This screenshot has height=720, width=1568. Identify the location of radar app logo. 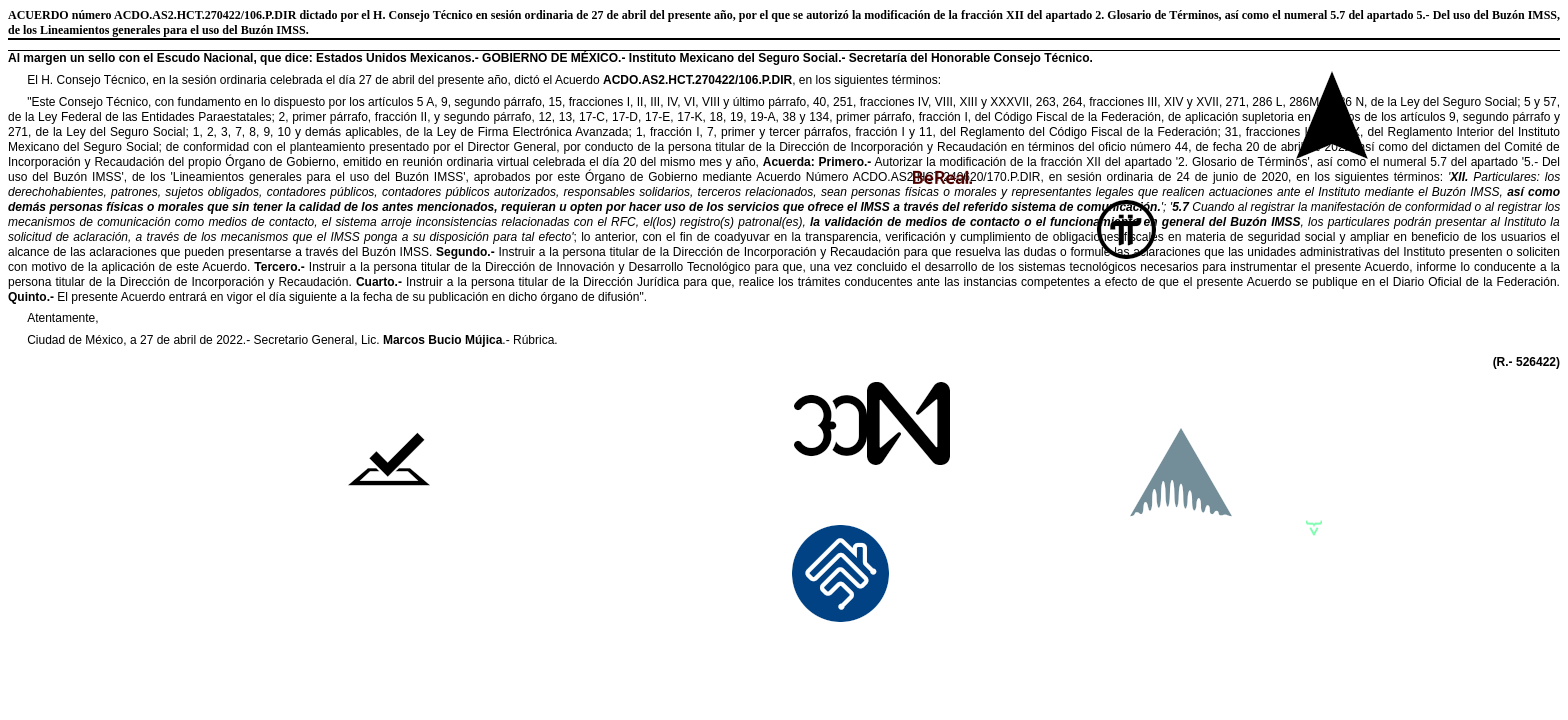
(1332, 115).